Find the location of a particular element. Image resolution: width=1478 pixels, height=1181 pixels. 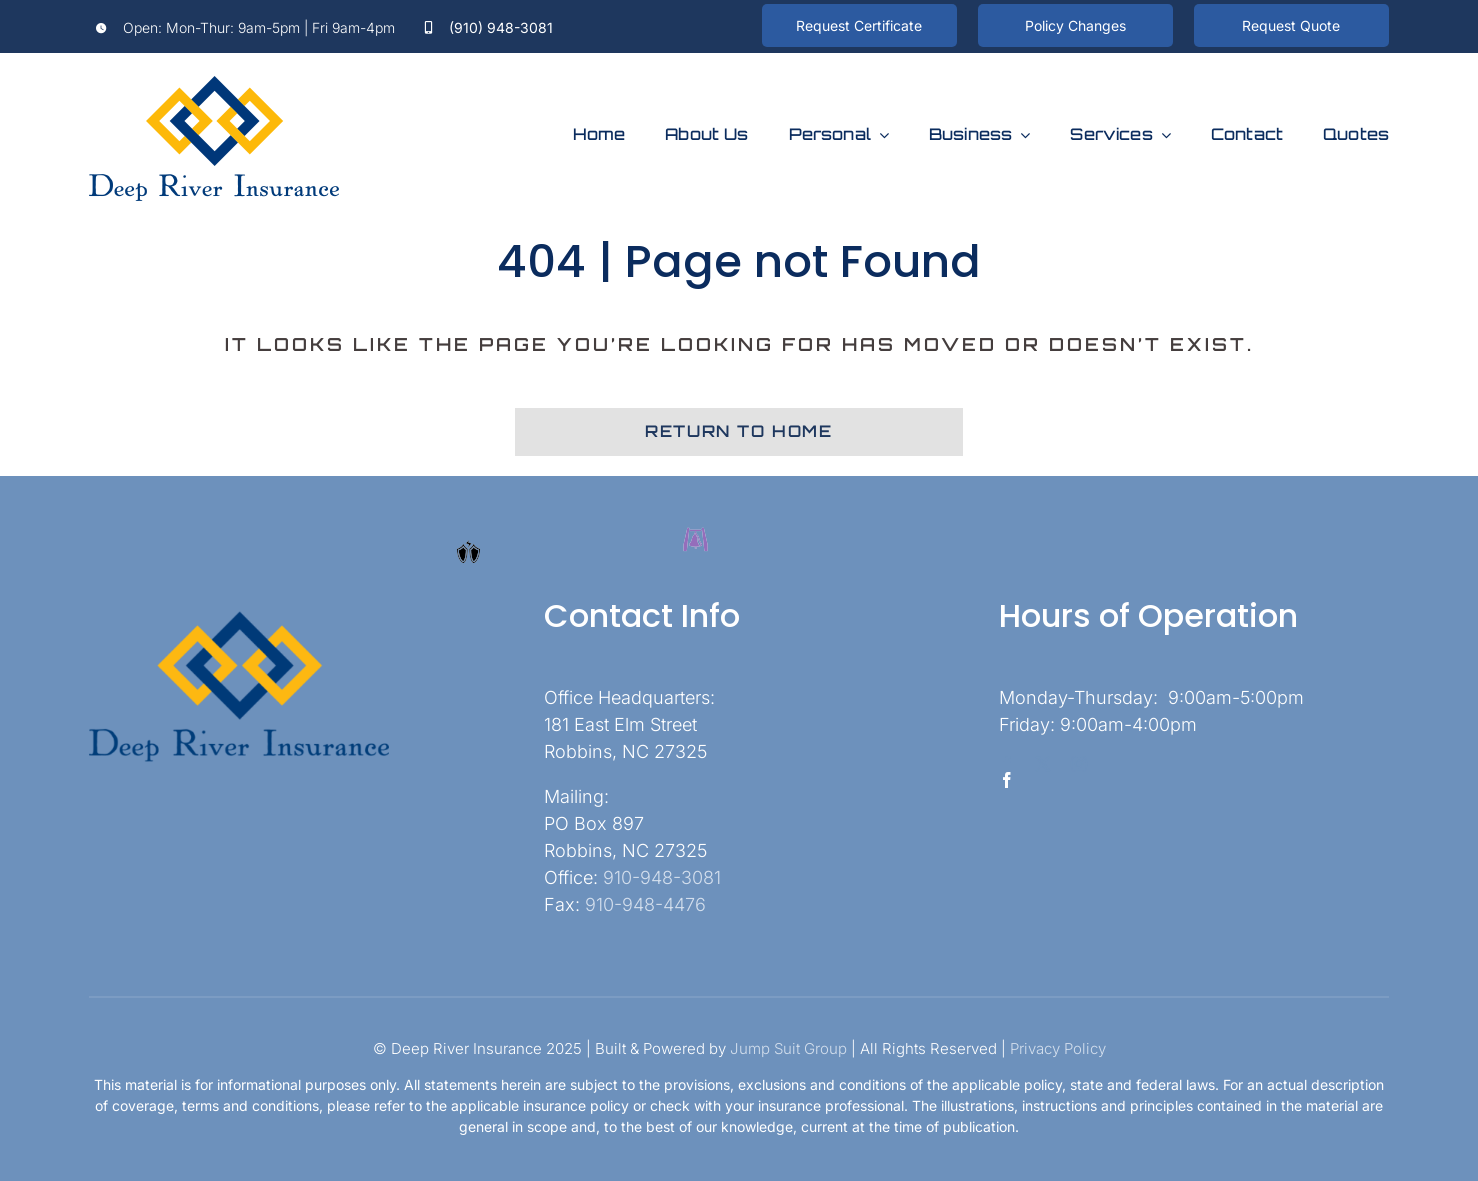

indicates a conflict or clash between protected elements is located at coordinates (468, 551).